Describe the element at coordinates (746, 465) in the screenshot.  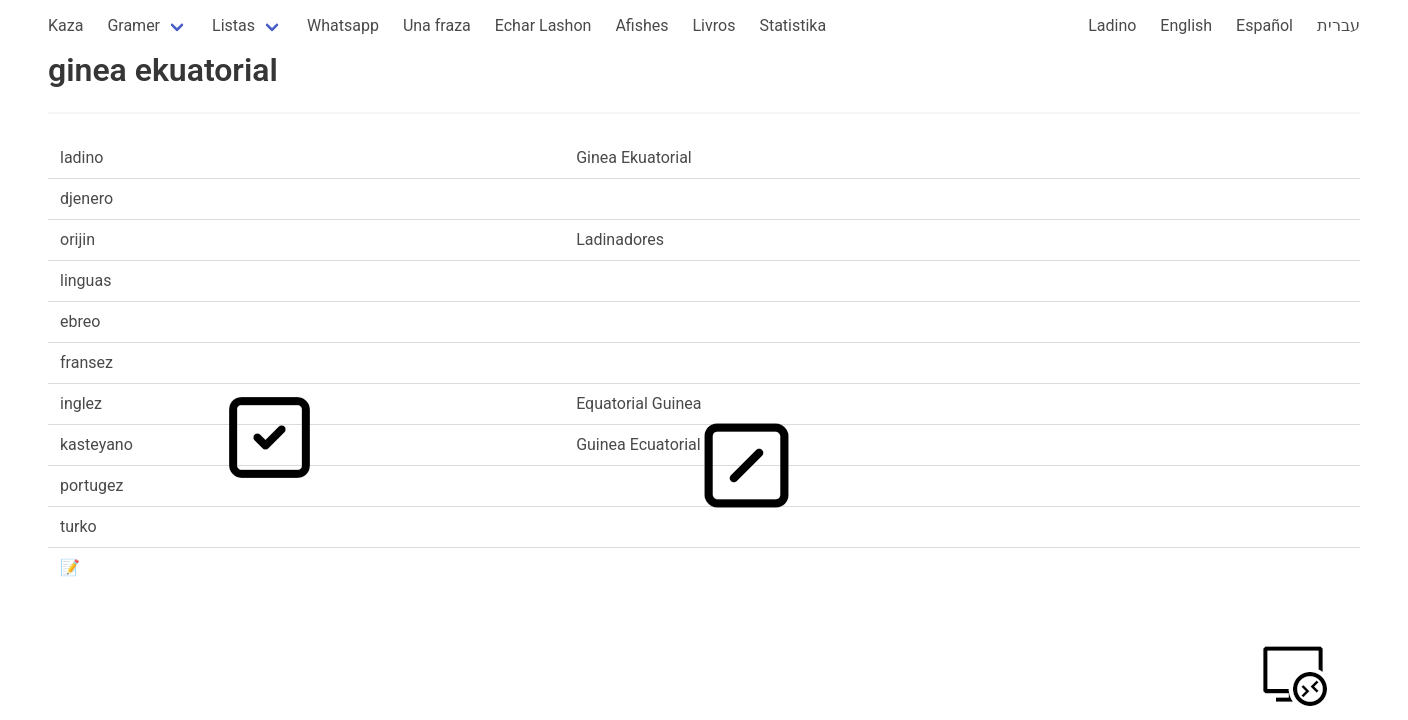
I see `indicates a disabled or unavailable feature` at that location.